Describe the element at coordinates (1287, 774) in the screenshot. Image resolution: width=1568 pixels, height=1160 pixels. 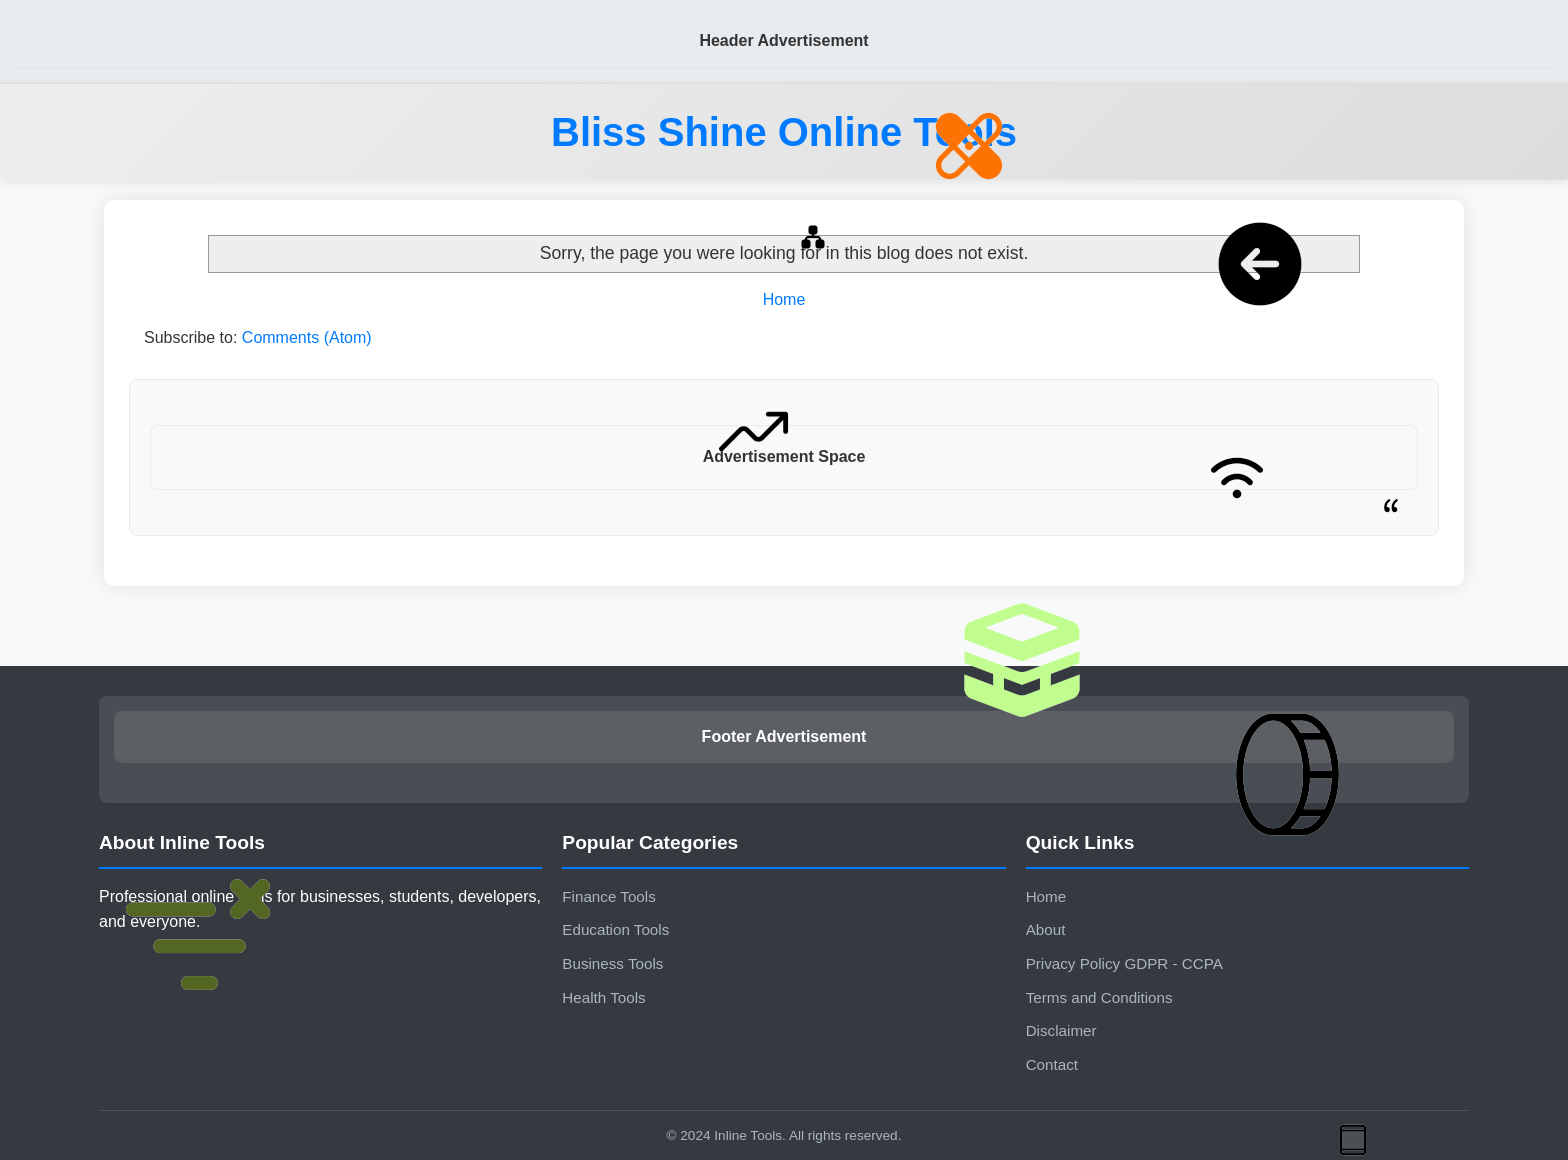
I see `view account balance or credits` at that location.